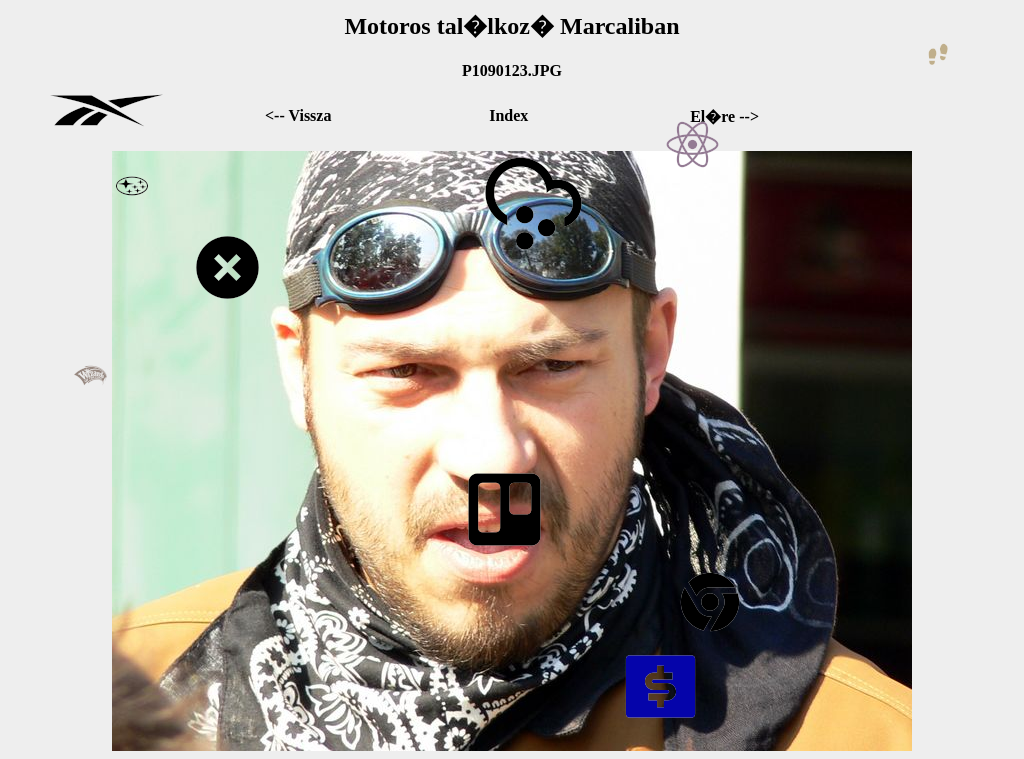 This screenshot has width=1024, height=759. What do you see at coordinates (106, 110) in the screenshot?
I see `visit the Reebok website or app` at bounding box center [106, 110].